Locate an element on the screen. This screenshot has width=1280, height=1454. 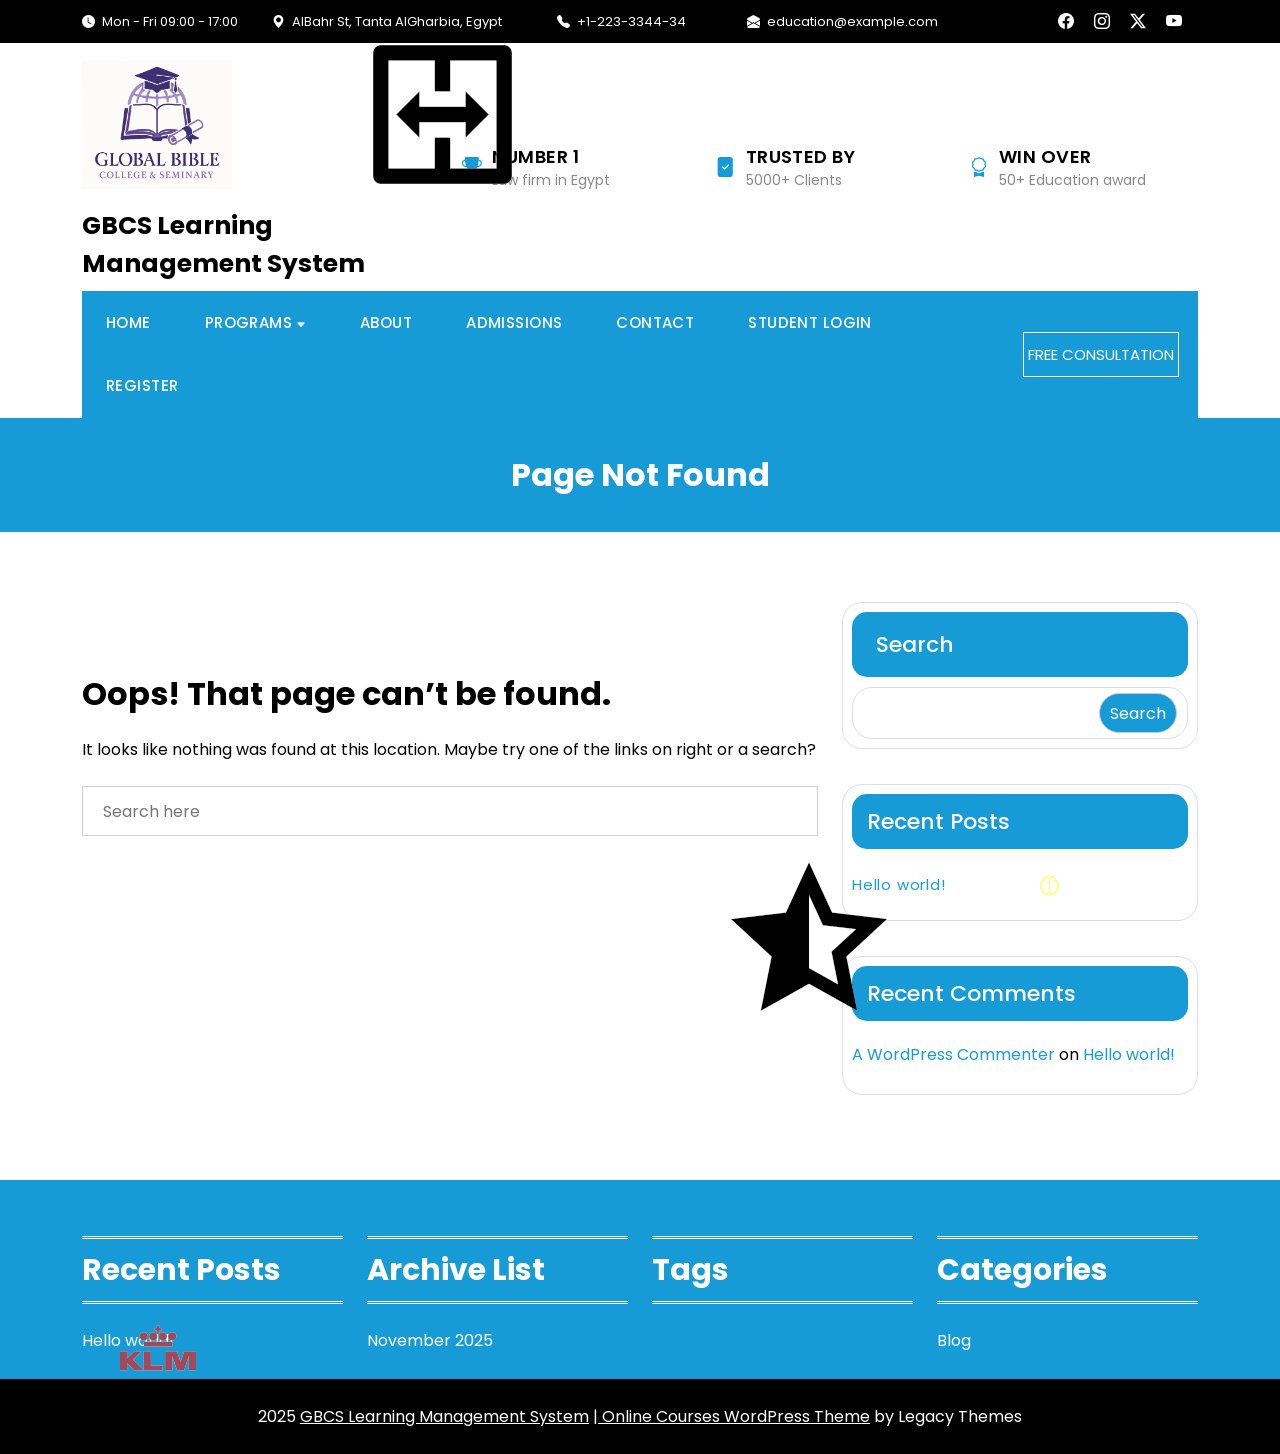
indicates a partial rating or half-star score is located at coordinates (809, 941).